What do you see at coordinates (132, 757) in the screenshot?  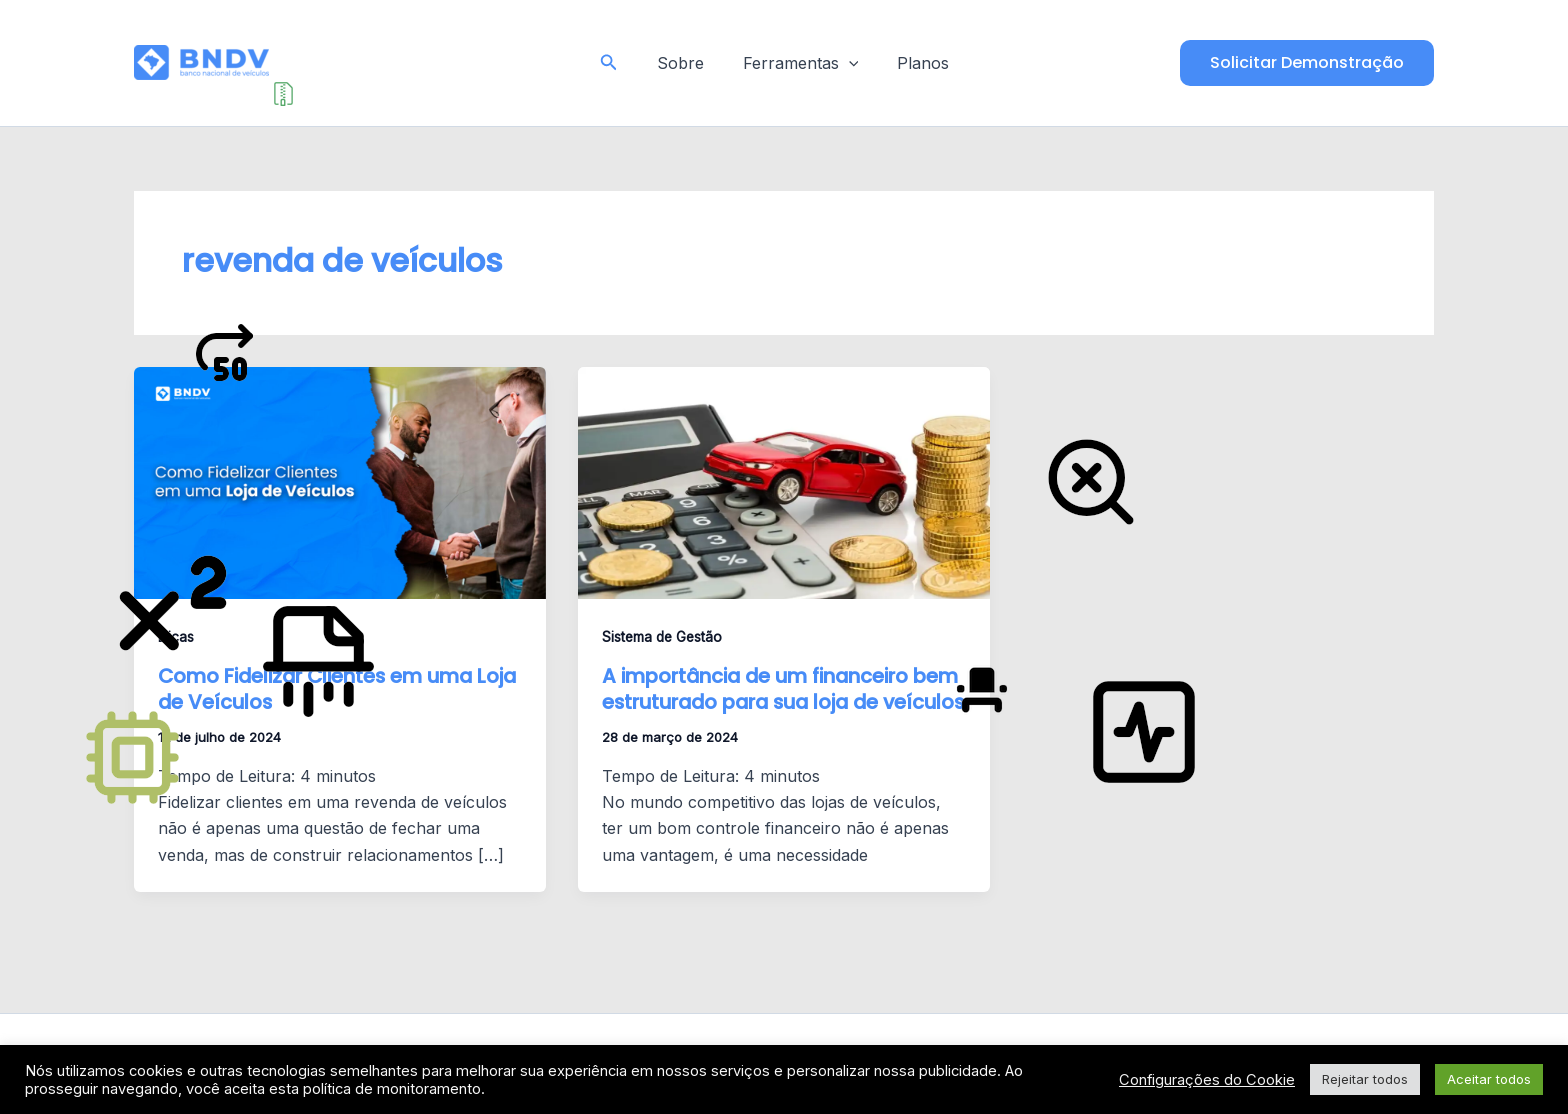 I see `view system performance and processor information` at bounding box center [132, 757].